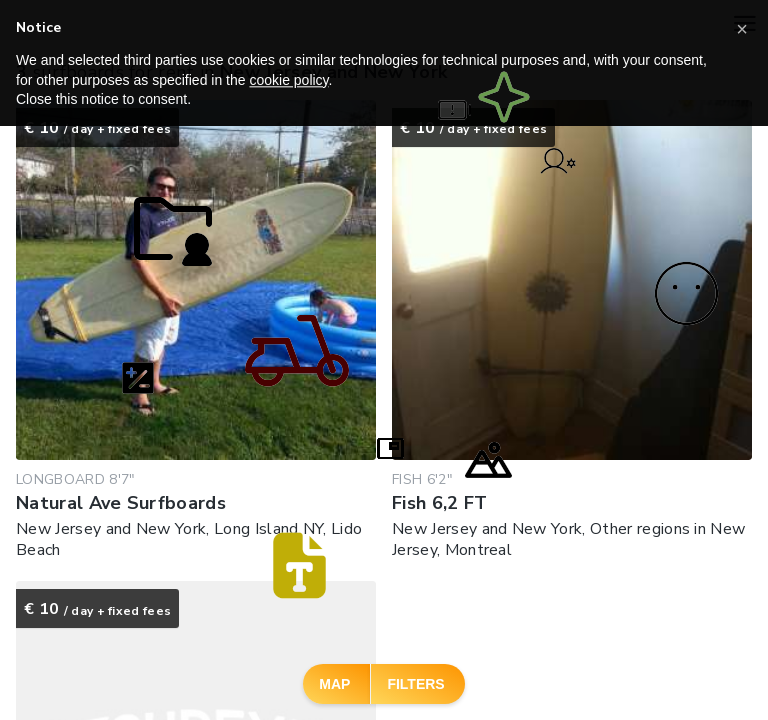  What do you see at coordinates (297, 354) in the screenshot?
I see `select moped or scooter delivery option` at bounding box center [297, 354].